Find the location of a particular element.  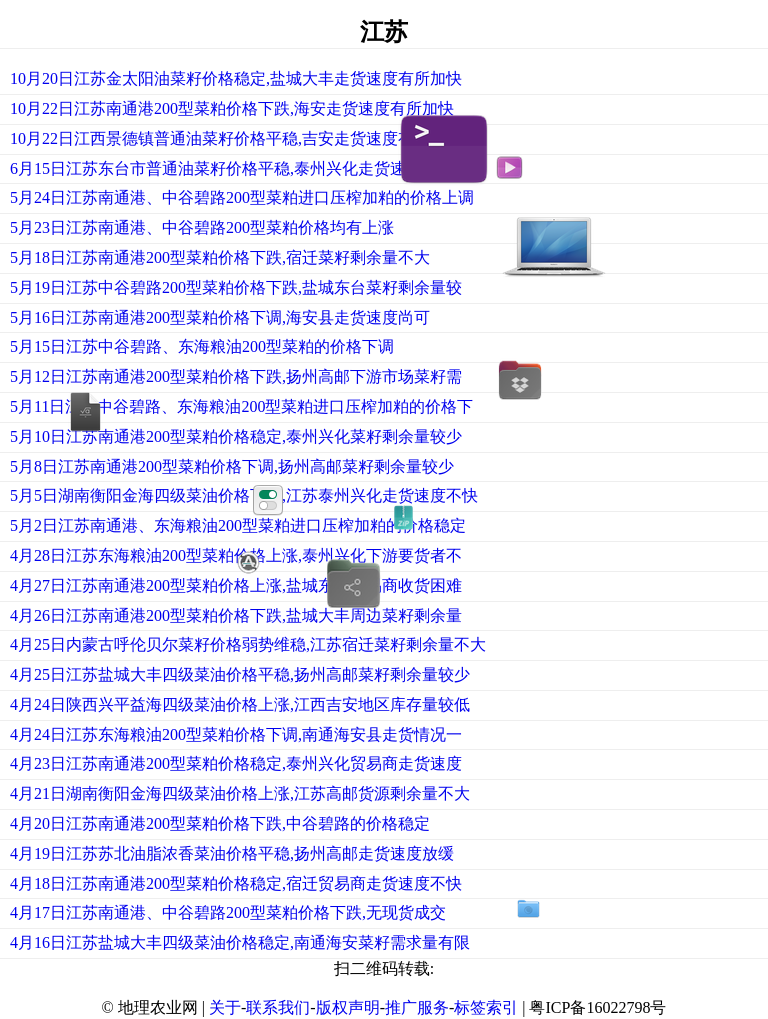

open dropbox synced folder is located at coordinates (520, 380).